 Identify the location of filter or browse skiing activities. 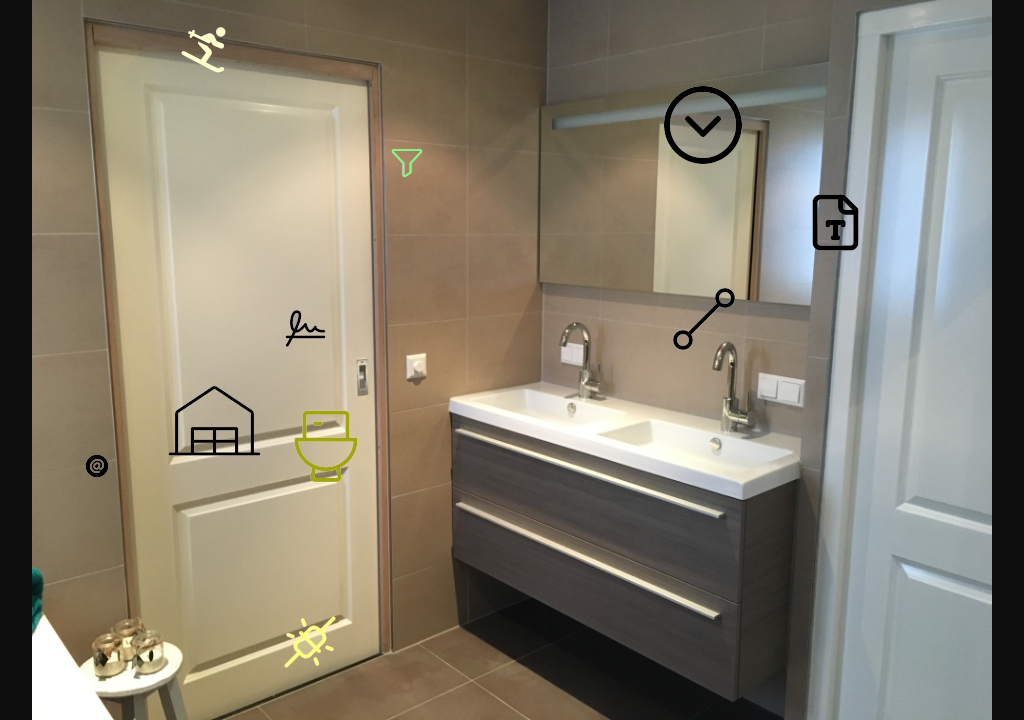
(205, 48).